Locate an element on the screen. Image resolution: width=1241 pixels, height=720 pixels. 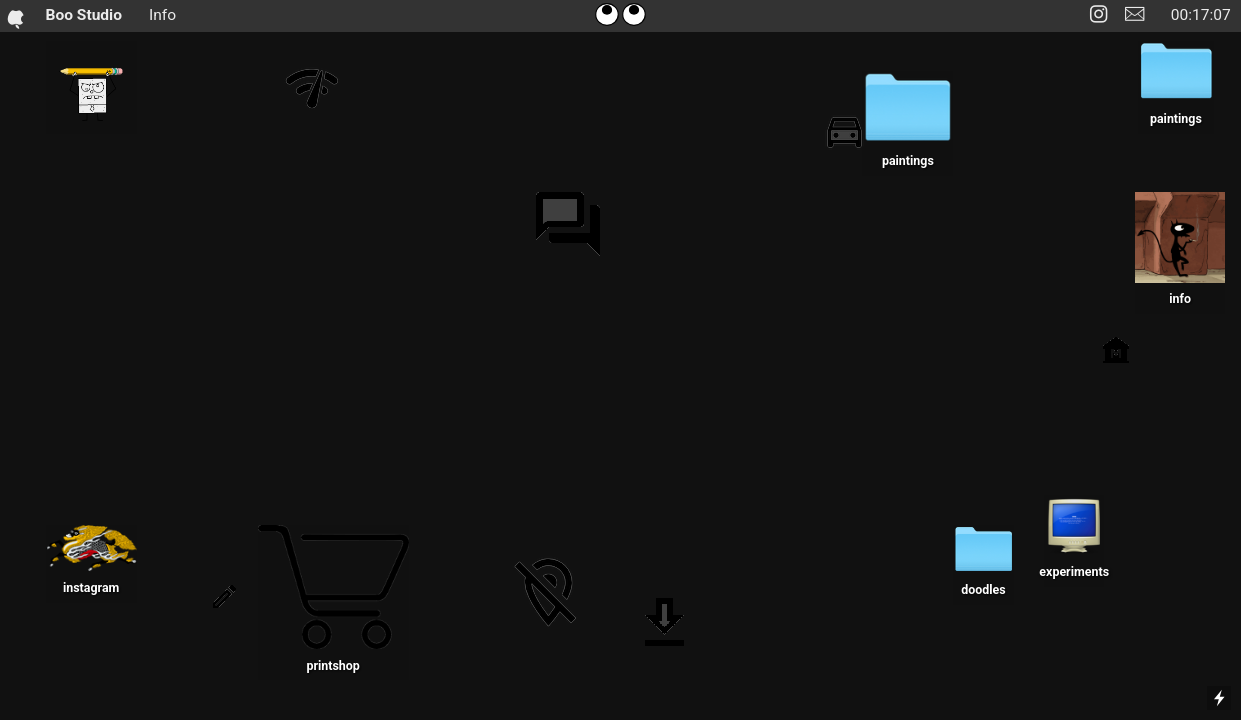
edit this item is located at coordinates (224, 596).